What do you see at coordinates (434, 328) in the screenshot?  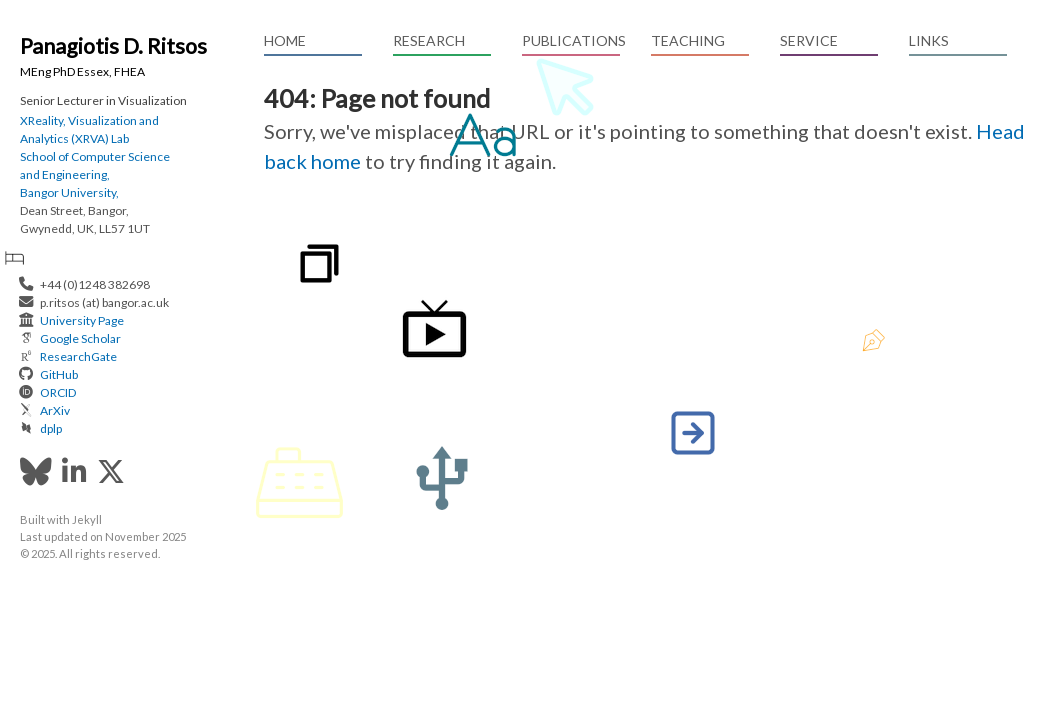 I see `watch live television or streaming content` at bounding box center [434, 328].